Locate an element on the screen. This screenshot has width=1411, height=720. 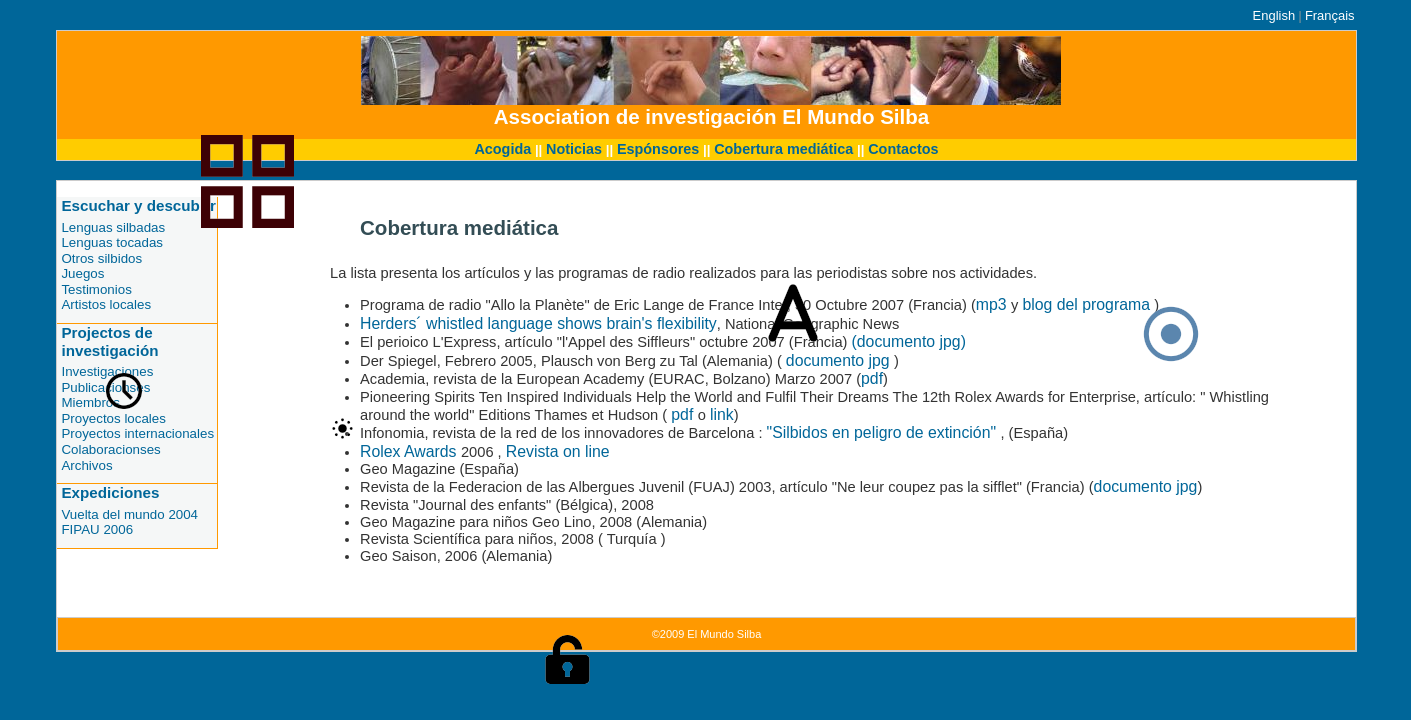
unlock or access secured content is located at coordinates (567, 659).